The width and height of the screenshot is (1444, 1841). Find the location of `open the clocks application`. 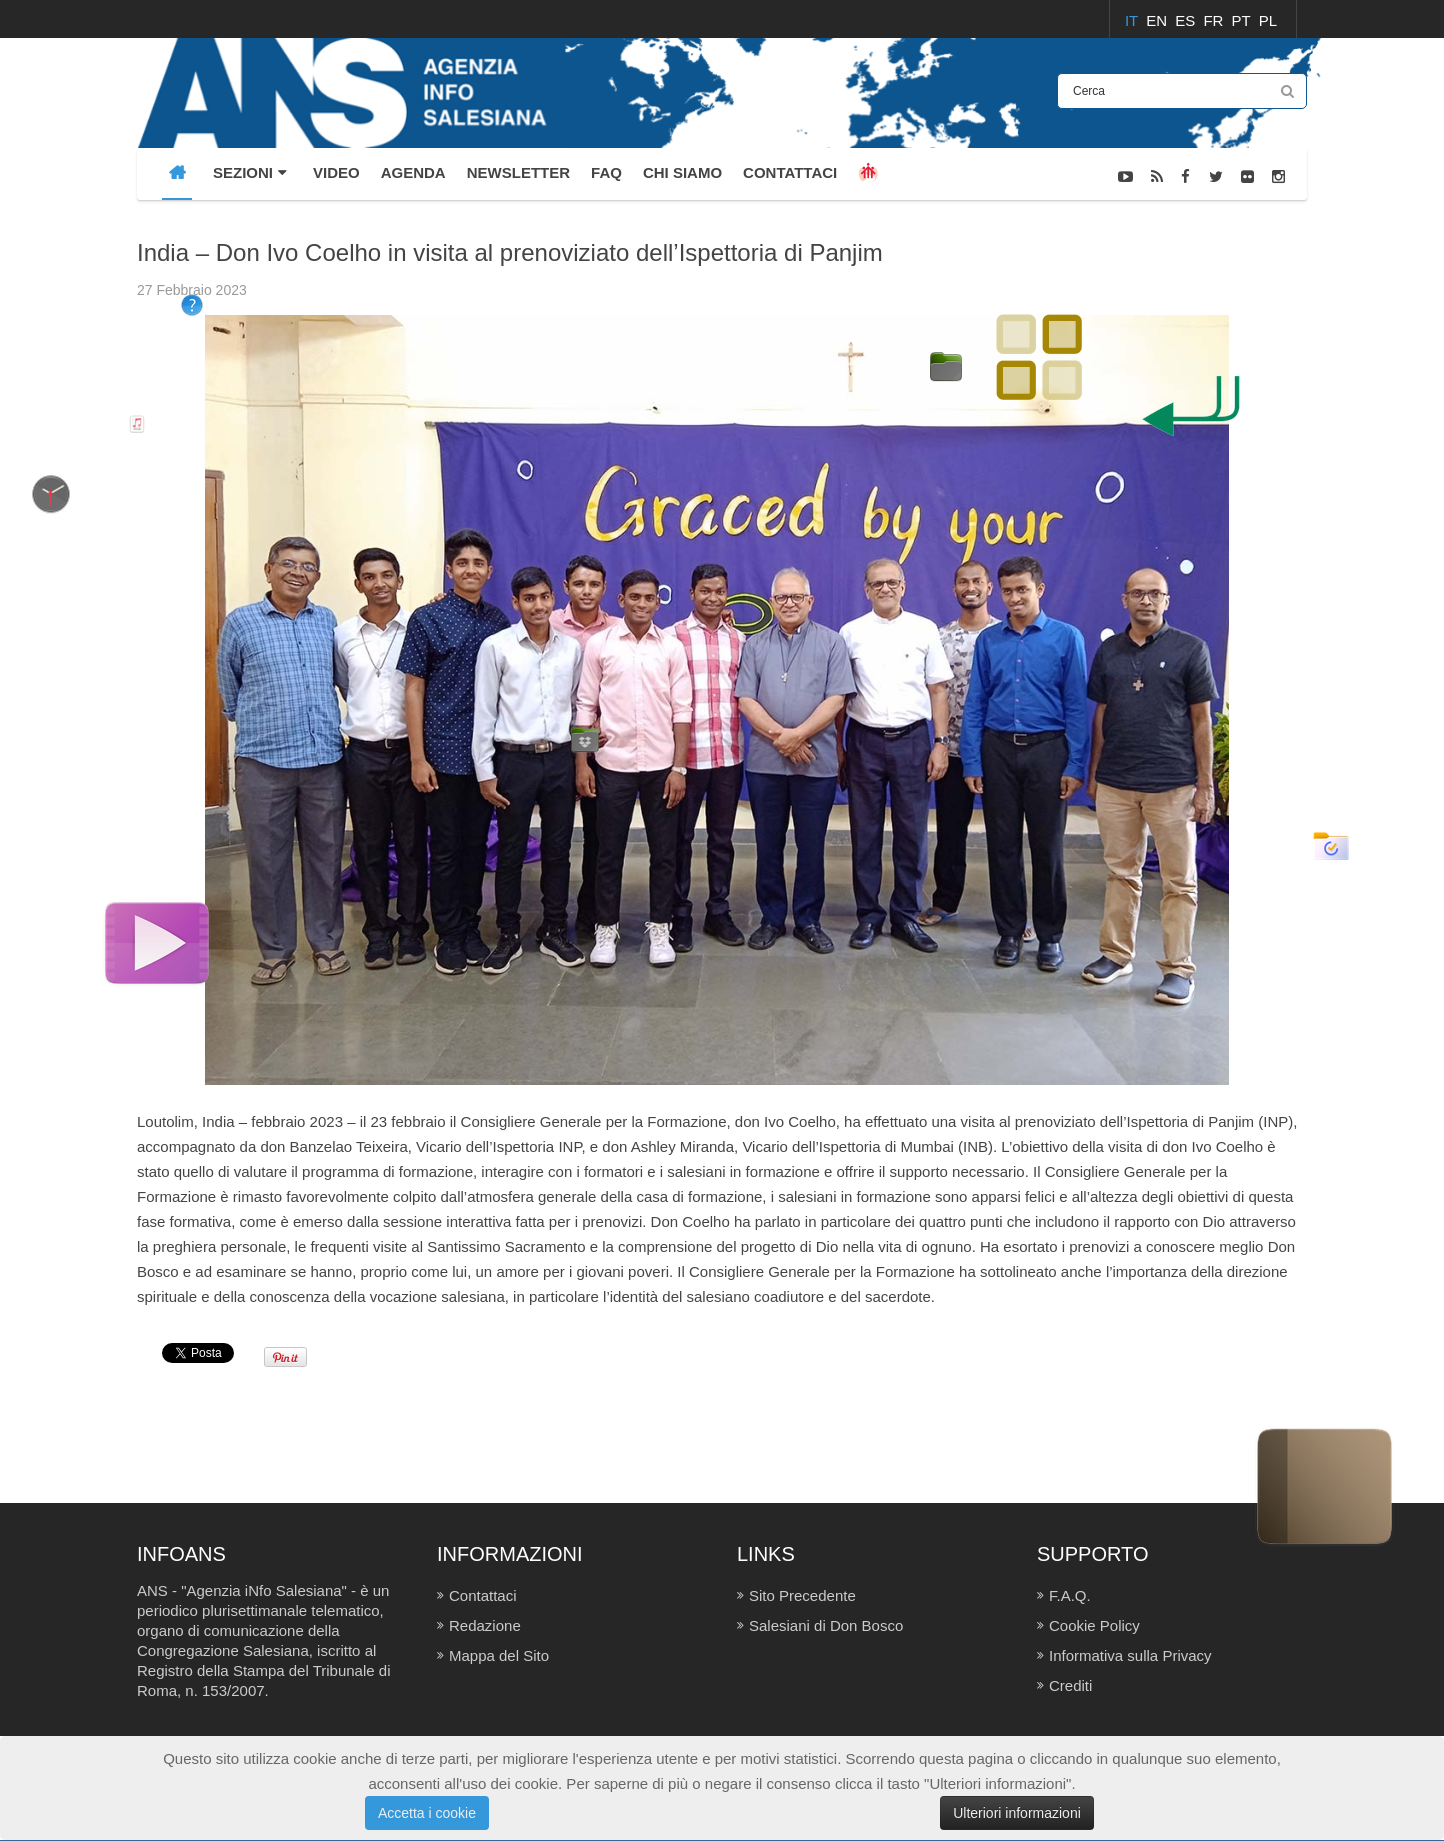

open the clocks application is located at coordinates (51, 494).